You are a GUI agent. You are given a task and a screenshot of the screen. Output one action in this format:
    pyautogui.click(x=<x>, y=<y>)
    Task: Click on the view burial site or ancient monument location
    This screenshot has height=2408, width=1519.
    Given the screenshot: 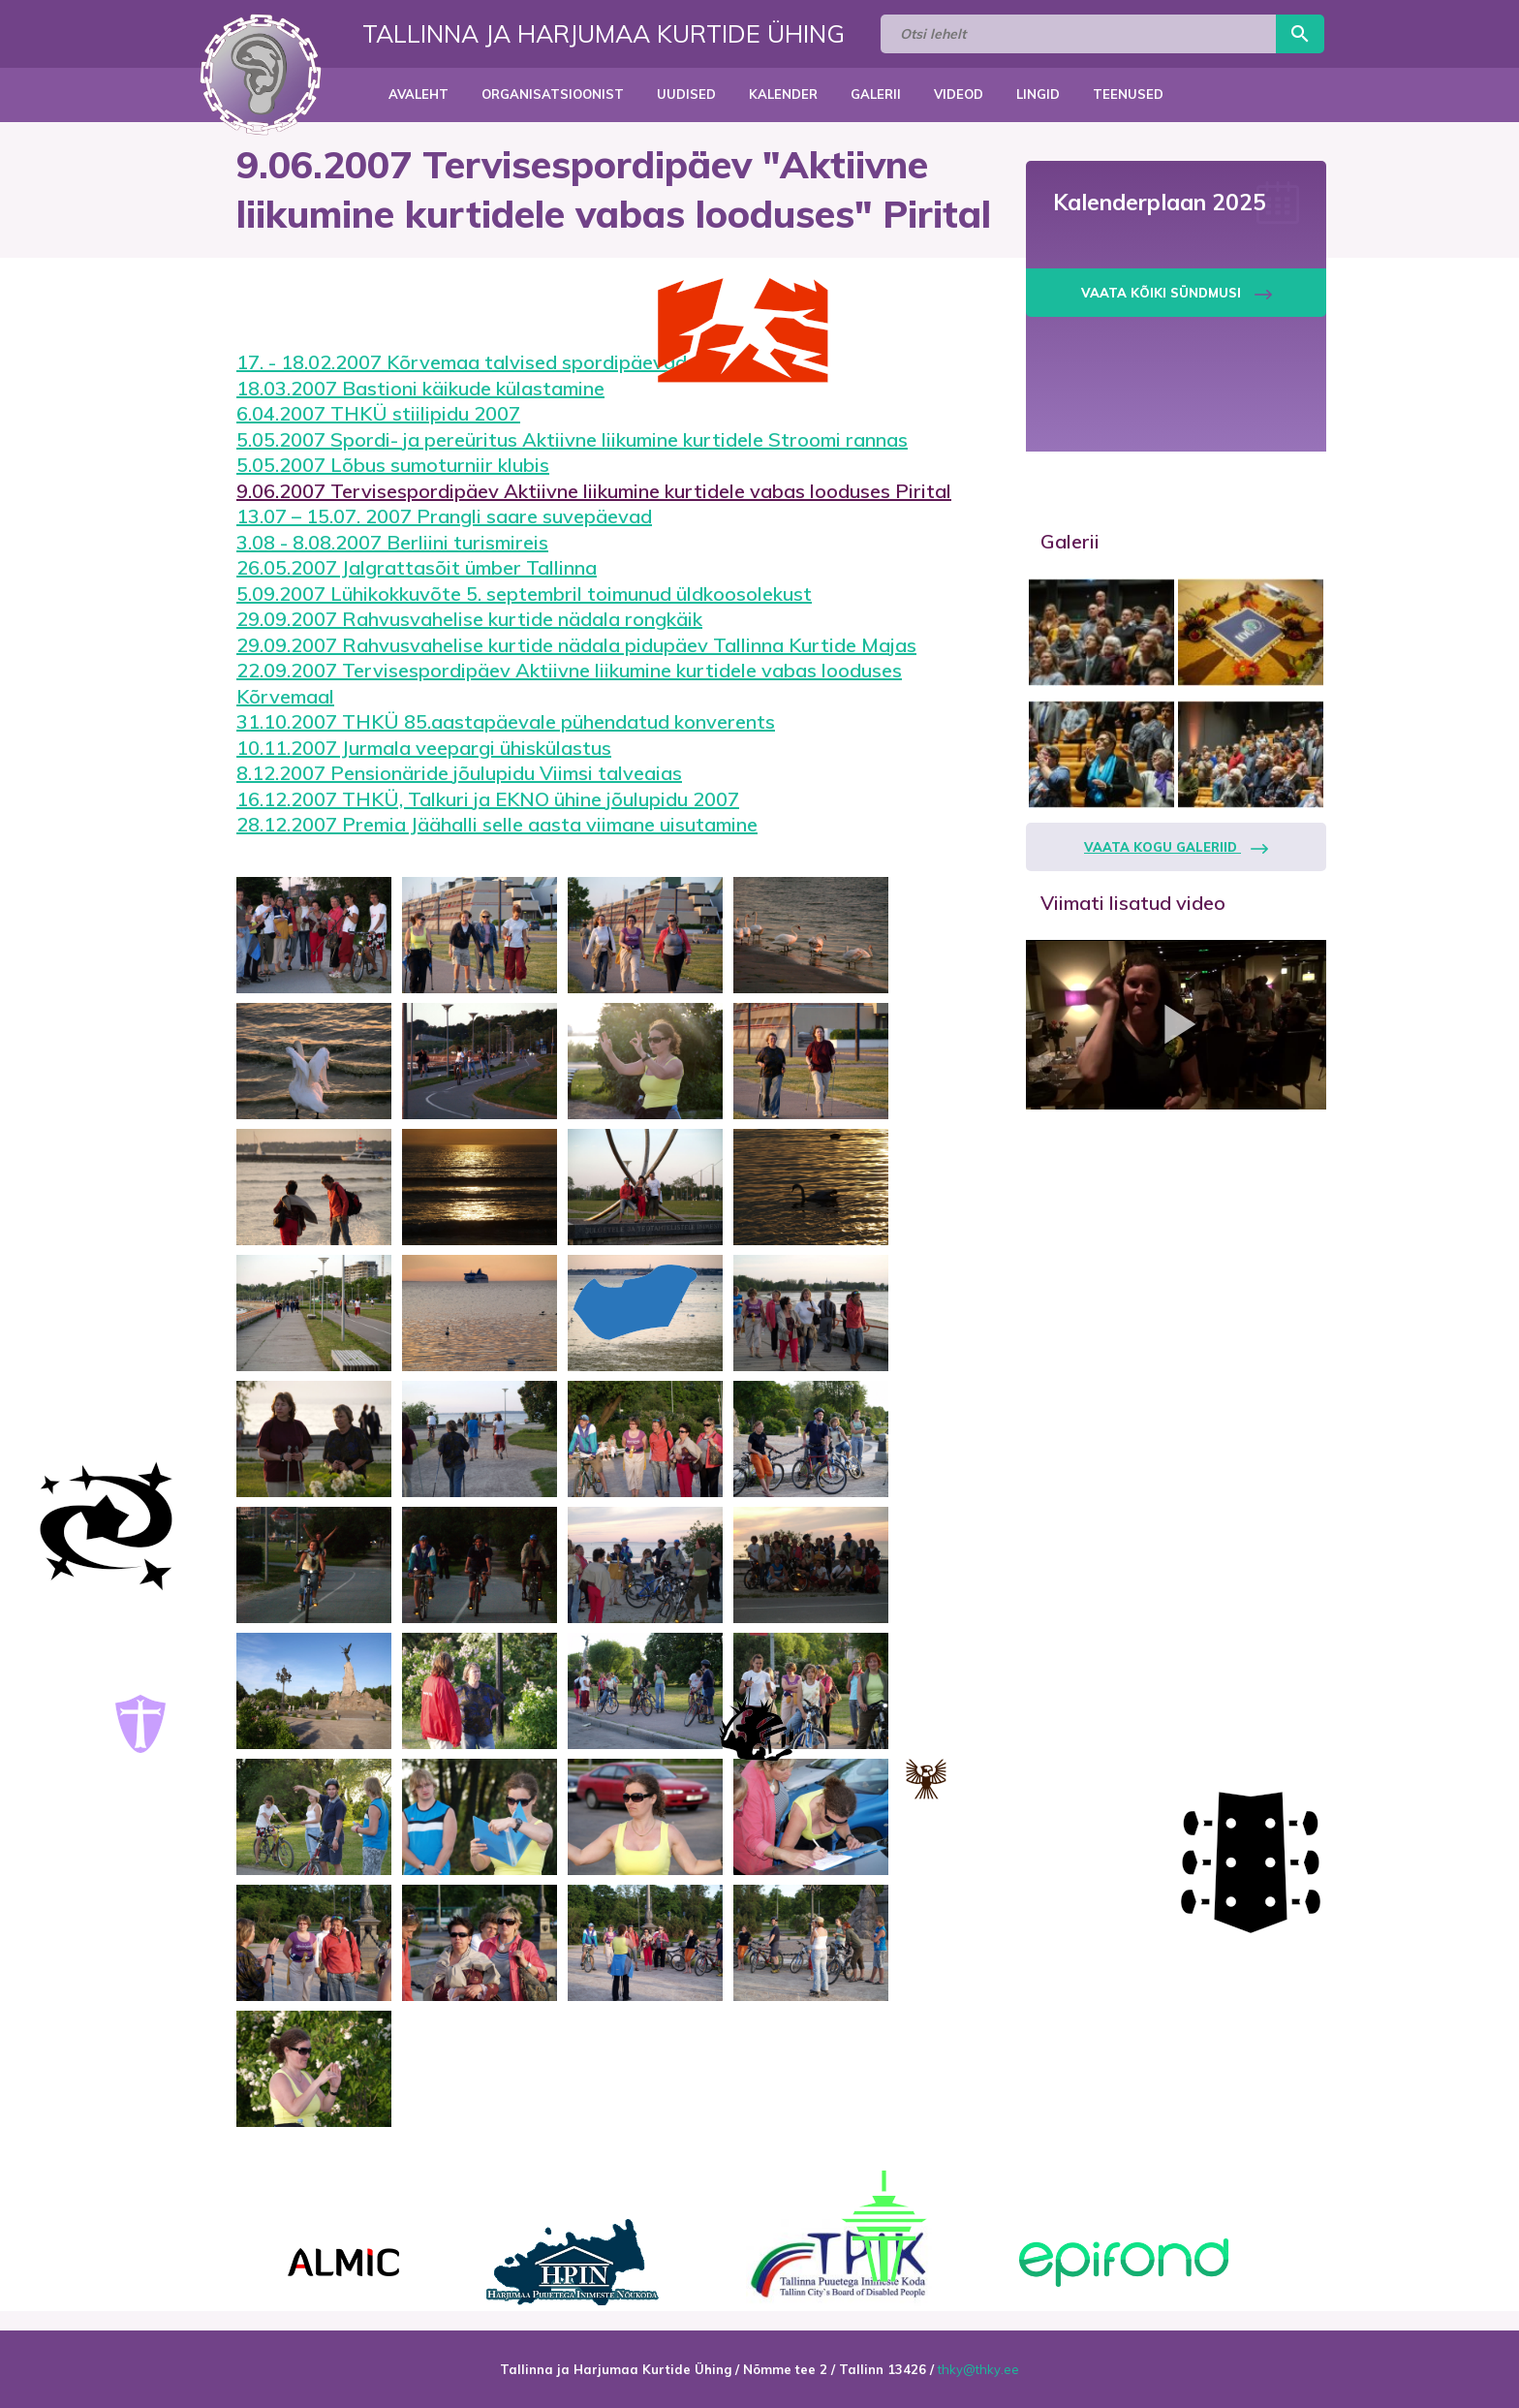 What is the action you would take?
    pyautogui.click(x=757, y=1728)
    